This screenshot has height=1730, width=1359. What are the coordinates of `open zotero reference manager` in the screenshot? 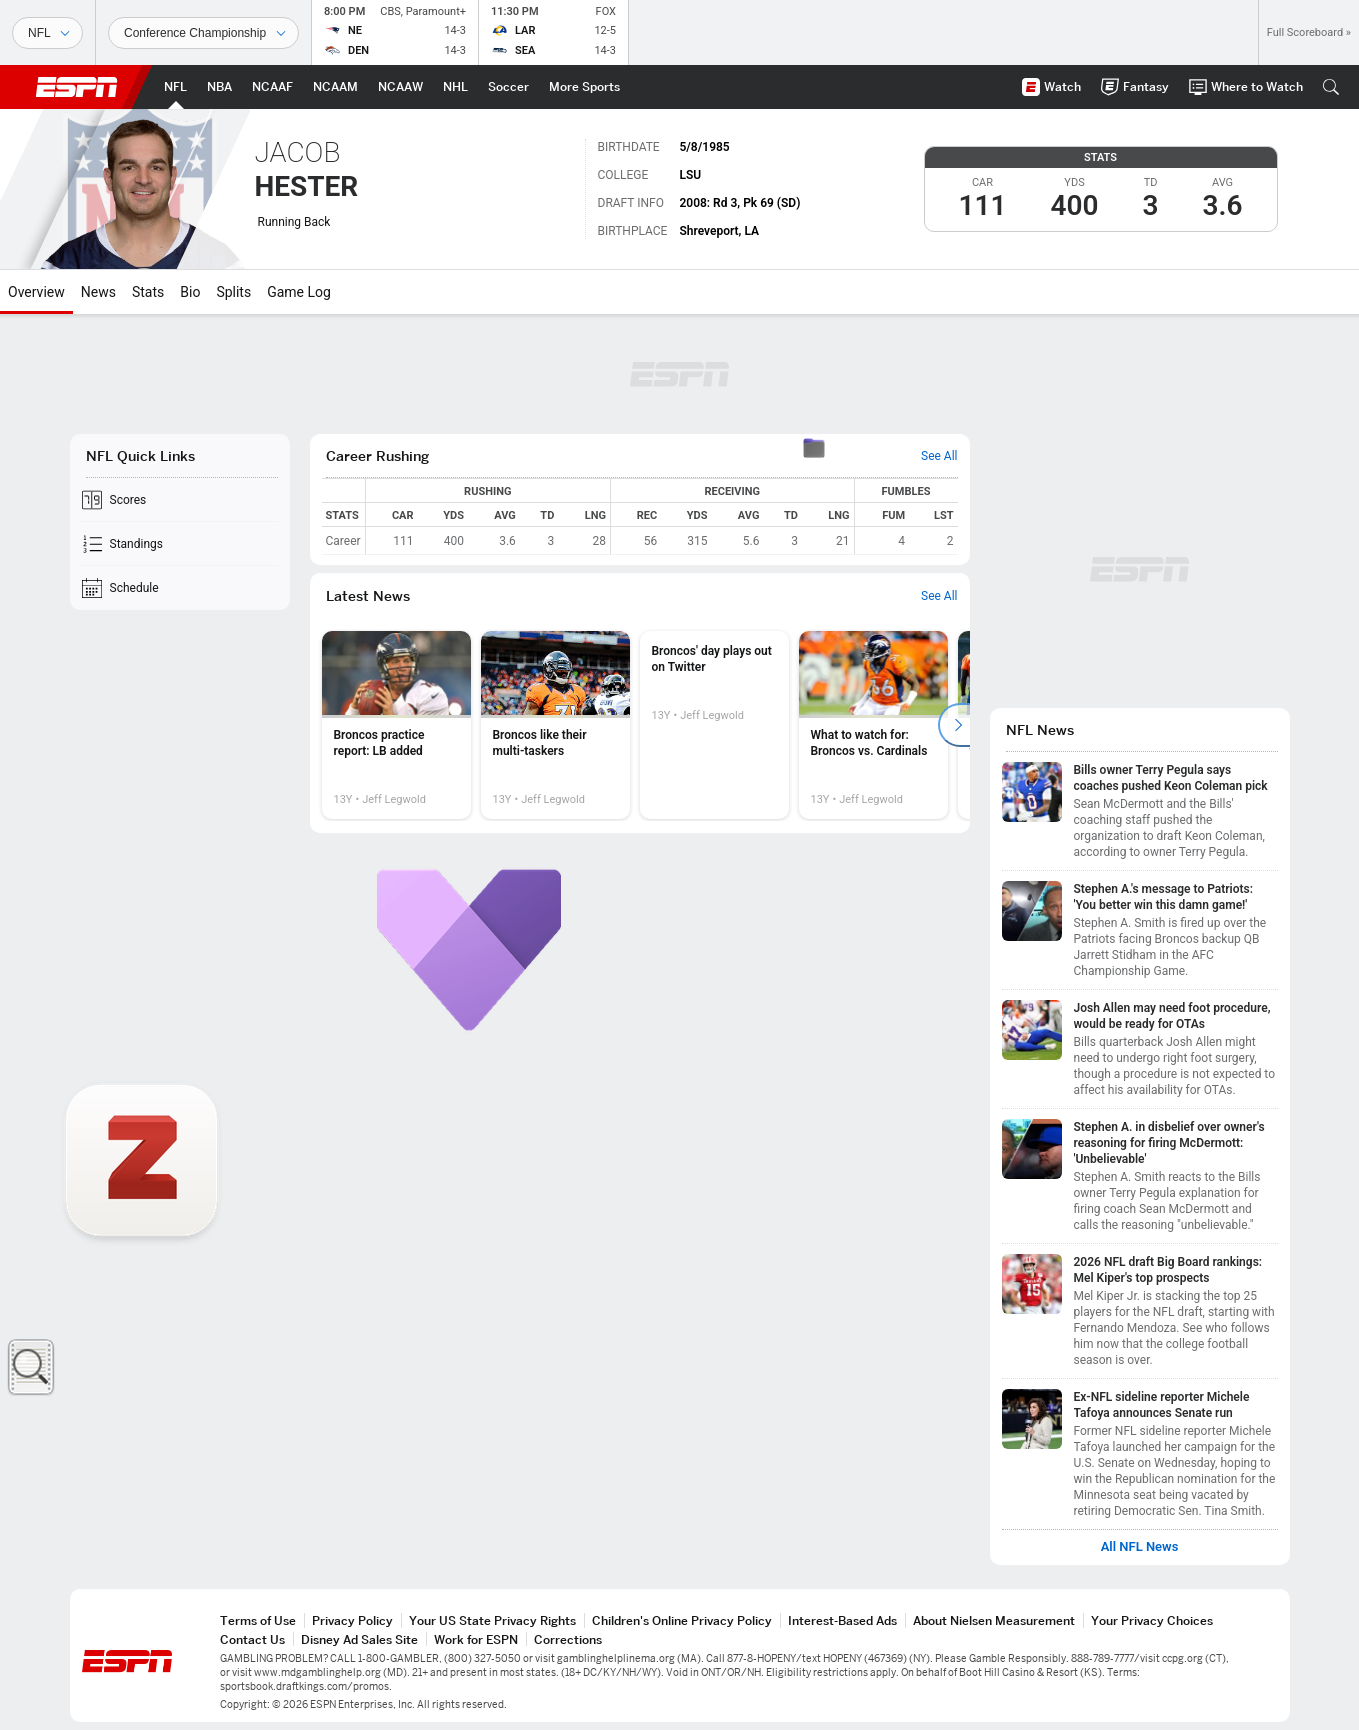 It's located at (141, 1160).